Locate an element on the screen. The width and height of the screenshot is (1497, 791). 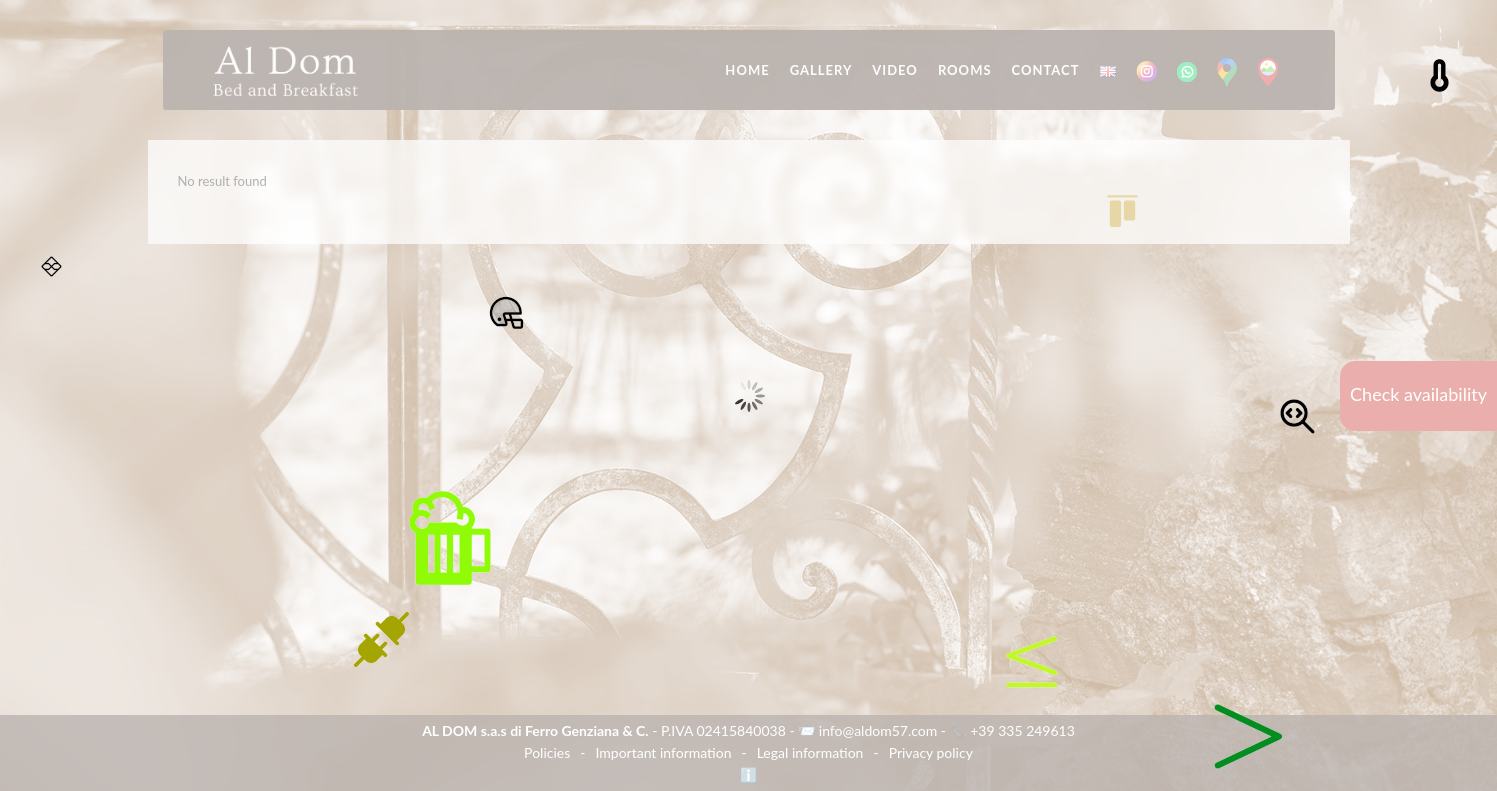
inspect or zoom into code is located at coordinates (1297, 416).